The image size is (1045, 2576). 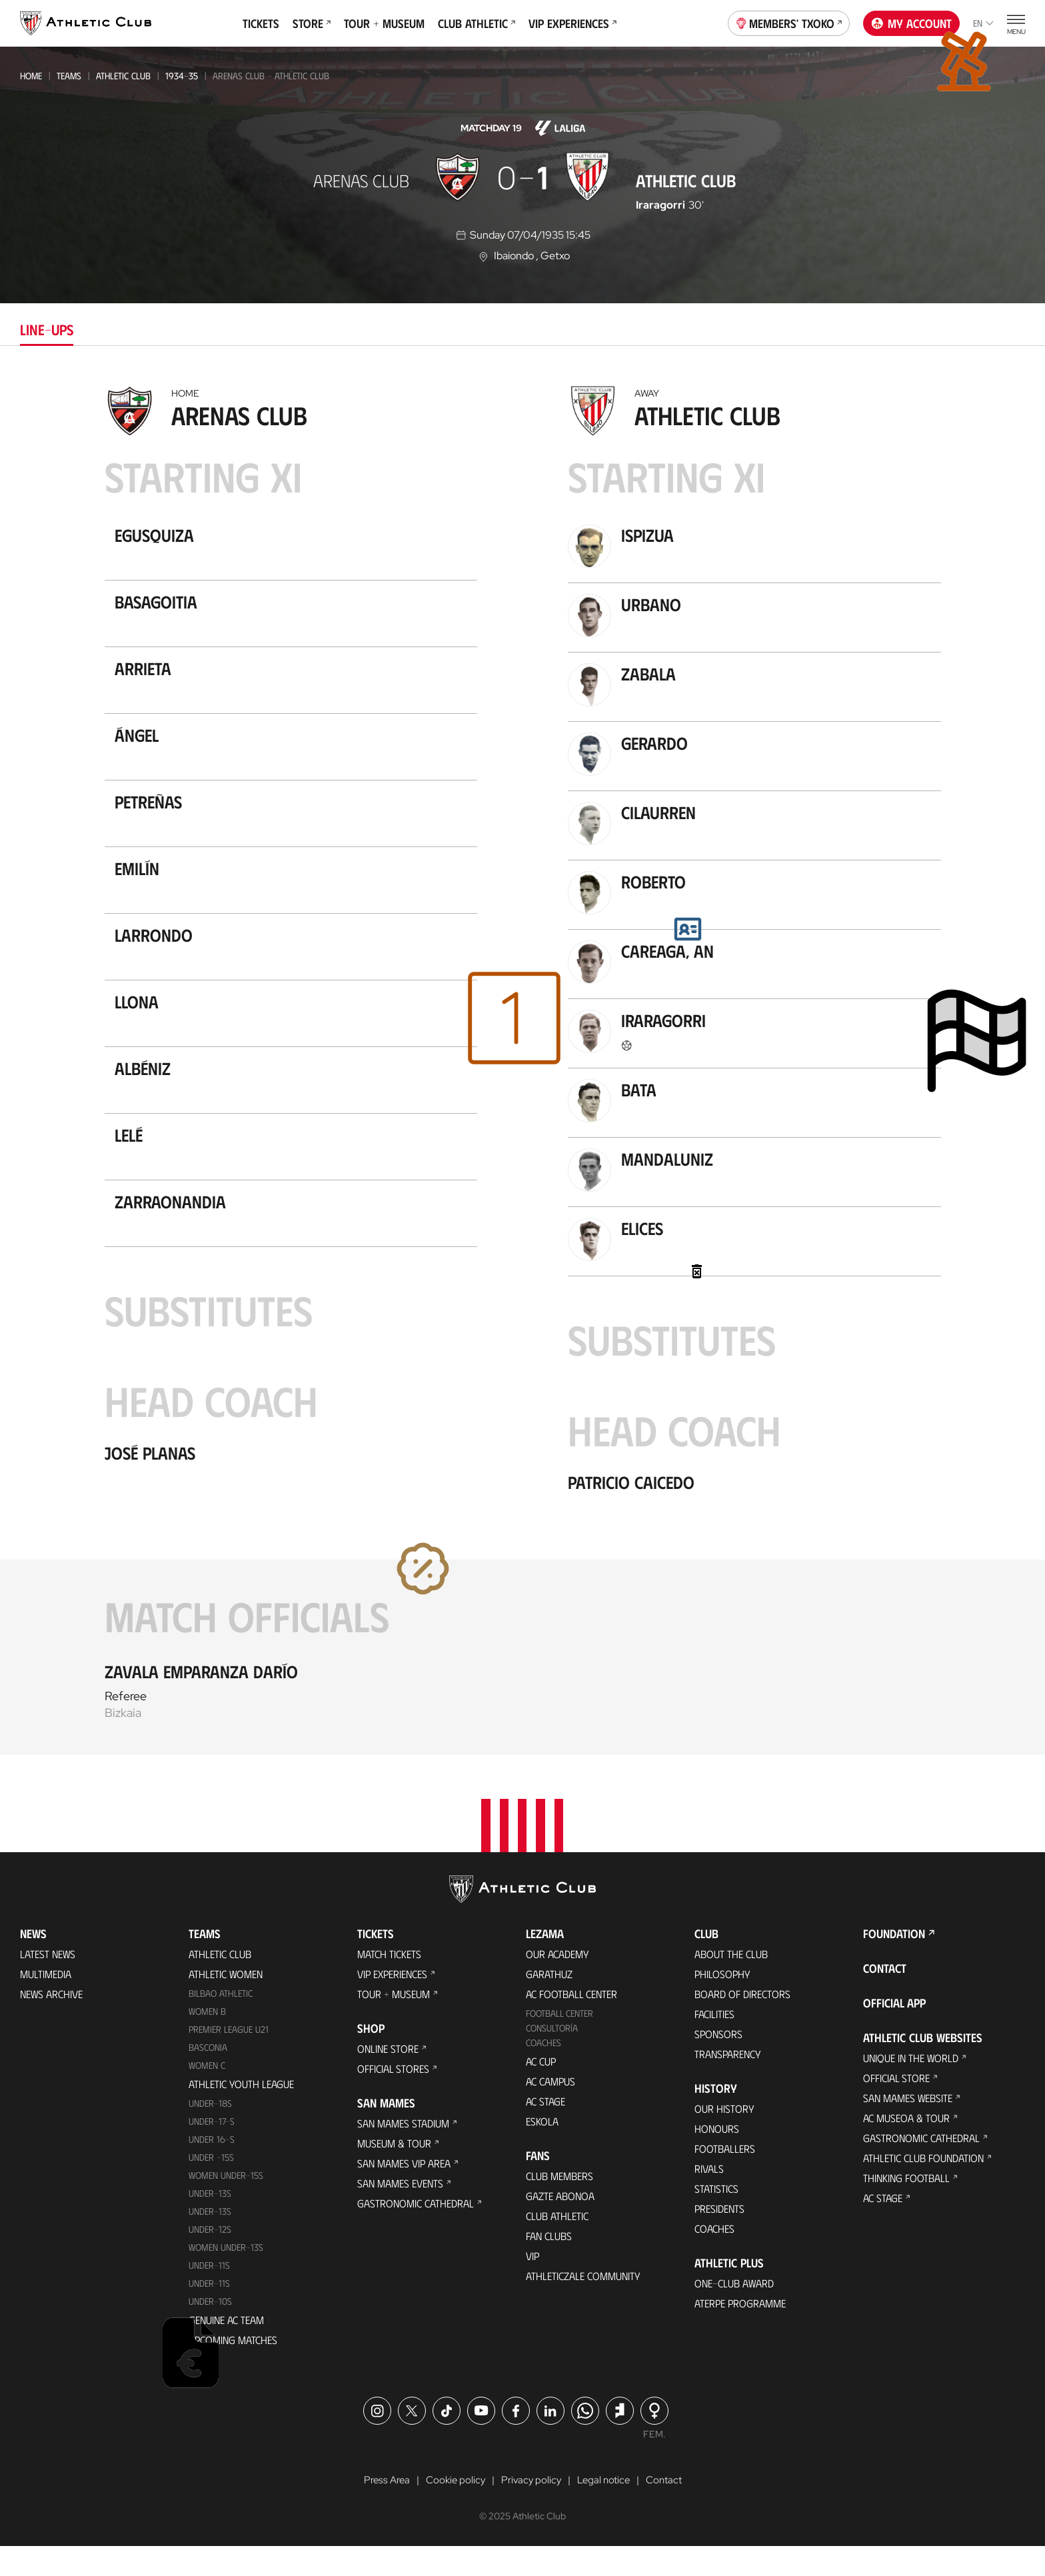 What do you see at coordinates (514, 1018) in the screenshot?
I see `indicates the first step in a process` at bounding box center [514, 1018].